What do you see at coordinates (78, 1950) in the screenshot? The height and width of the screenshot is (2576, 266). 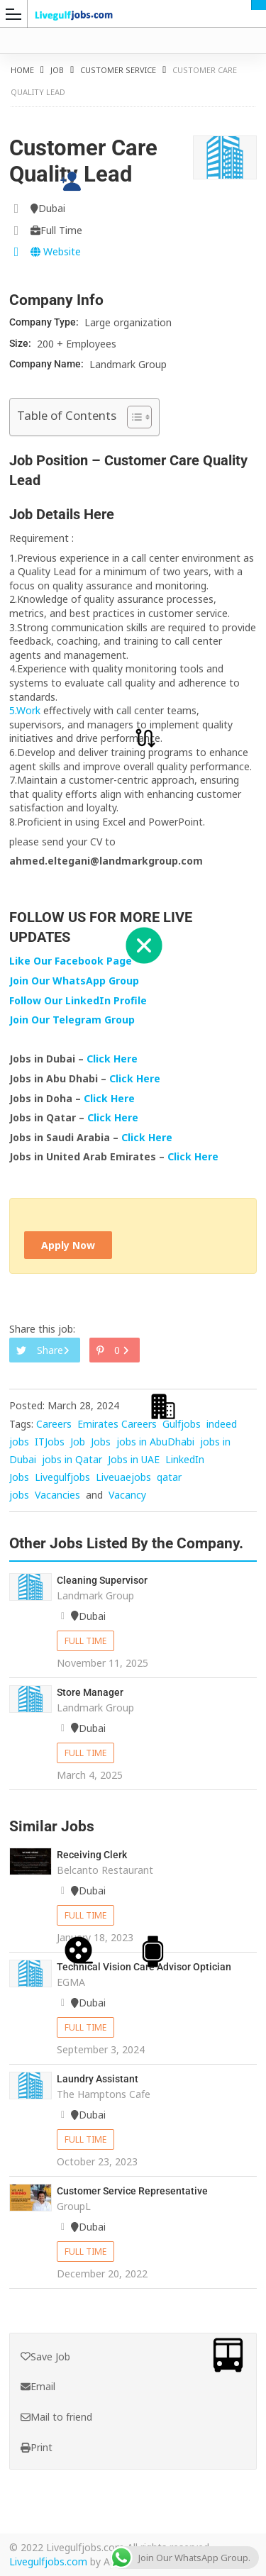 I see `access video or movie content` at bounding box center [78, 1950].